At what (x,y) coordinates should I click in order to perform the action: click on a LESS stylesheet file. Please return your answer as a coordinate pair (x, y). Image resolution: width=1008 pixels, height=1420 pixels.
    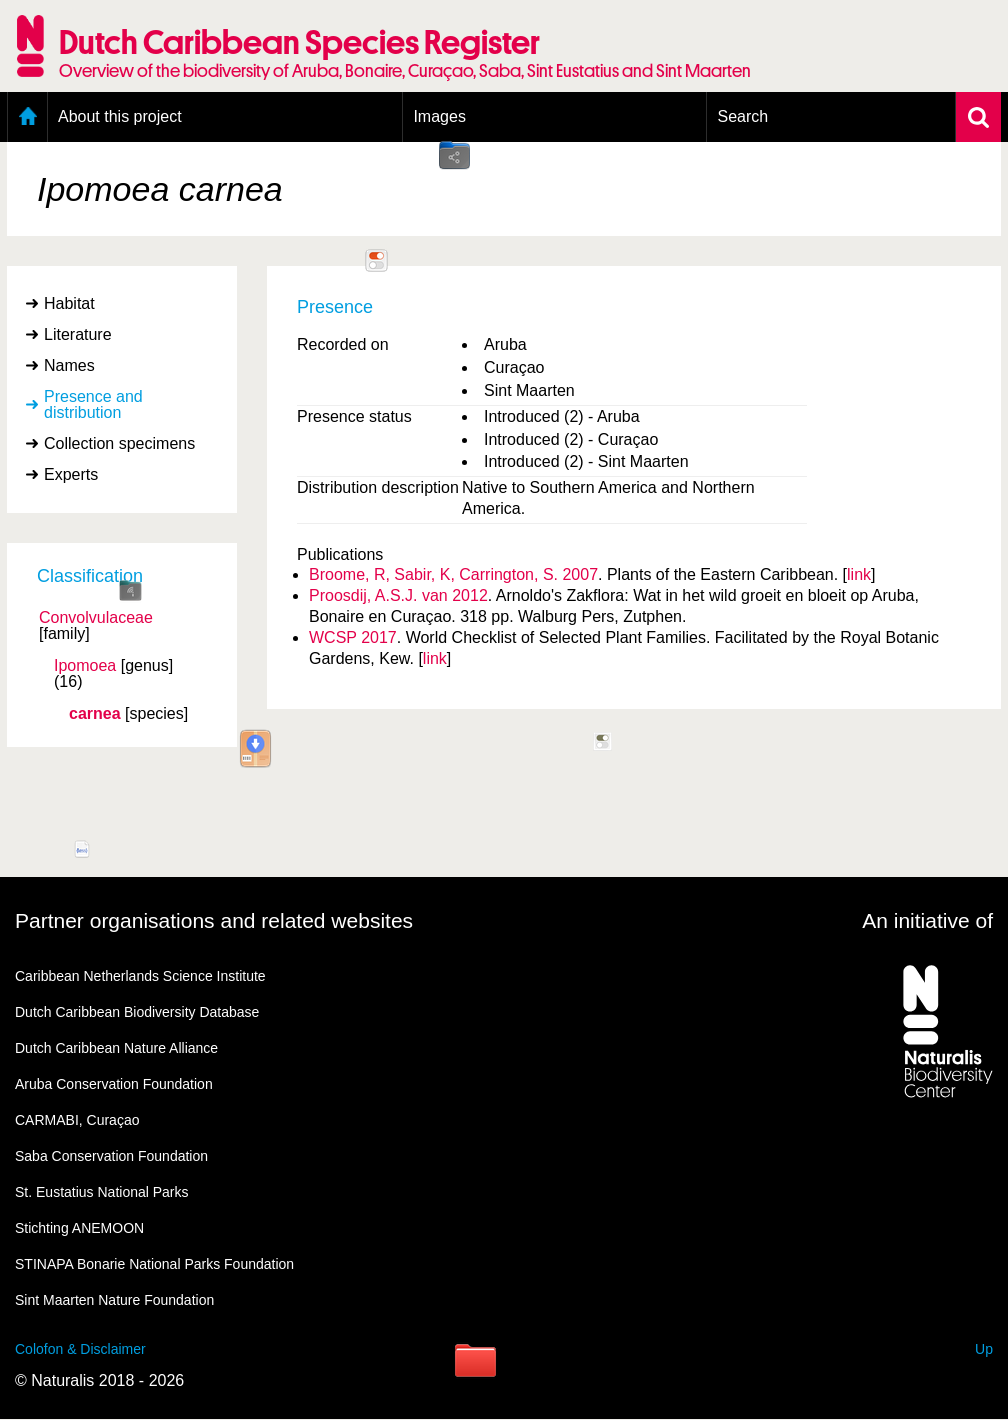
    Looking at the image, I should click on (82, 849).